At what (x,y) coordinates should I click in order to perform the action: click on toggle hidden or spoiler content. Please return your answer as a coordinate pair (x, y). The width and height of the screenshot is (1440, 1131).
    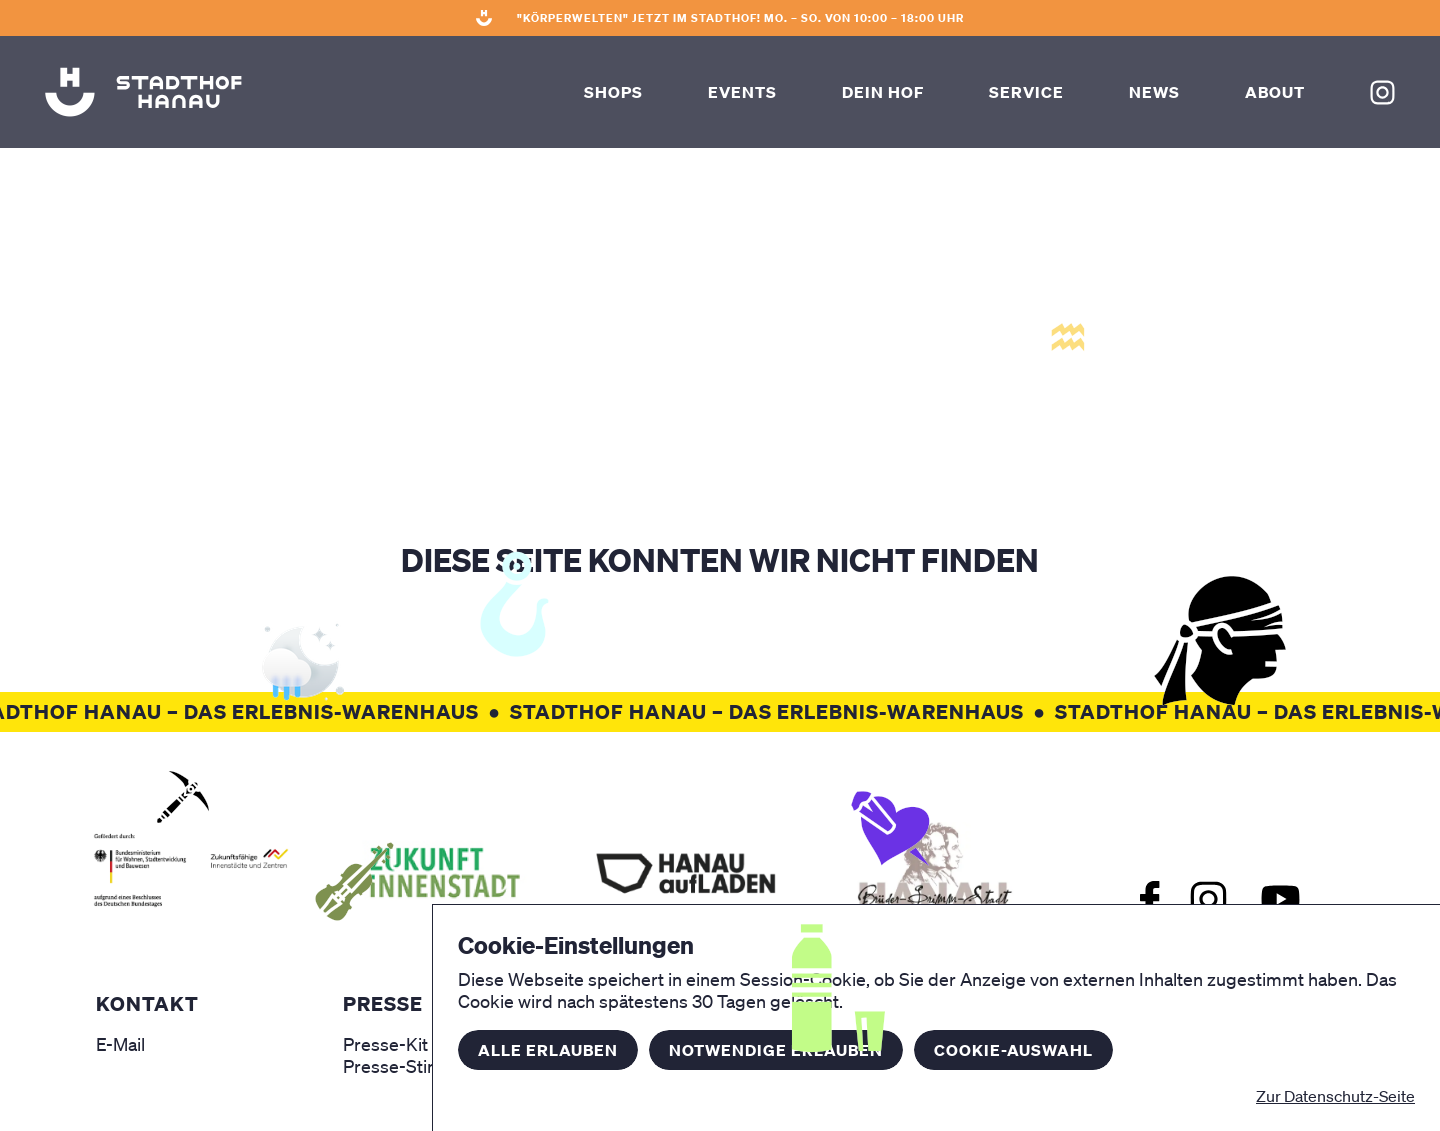
    Looking at the image, I should click on (1220, 641).